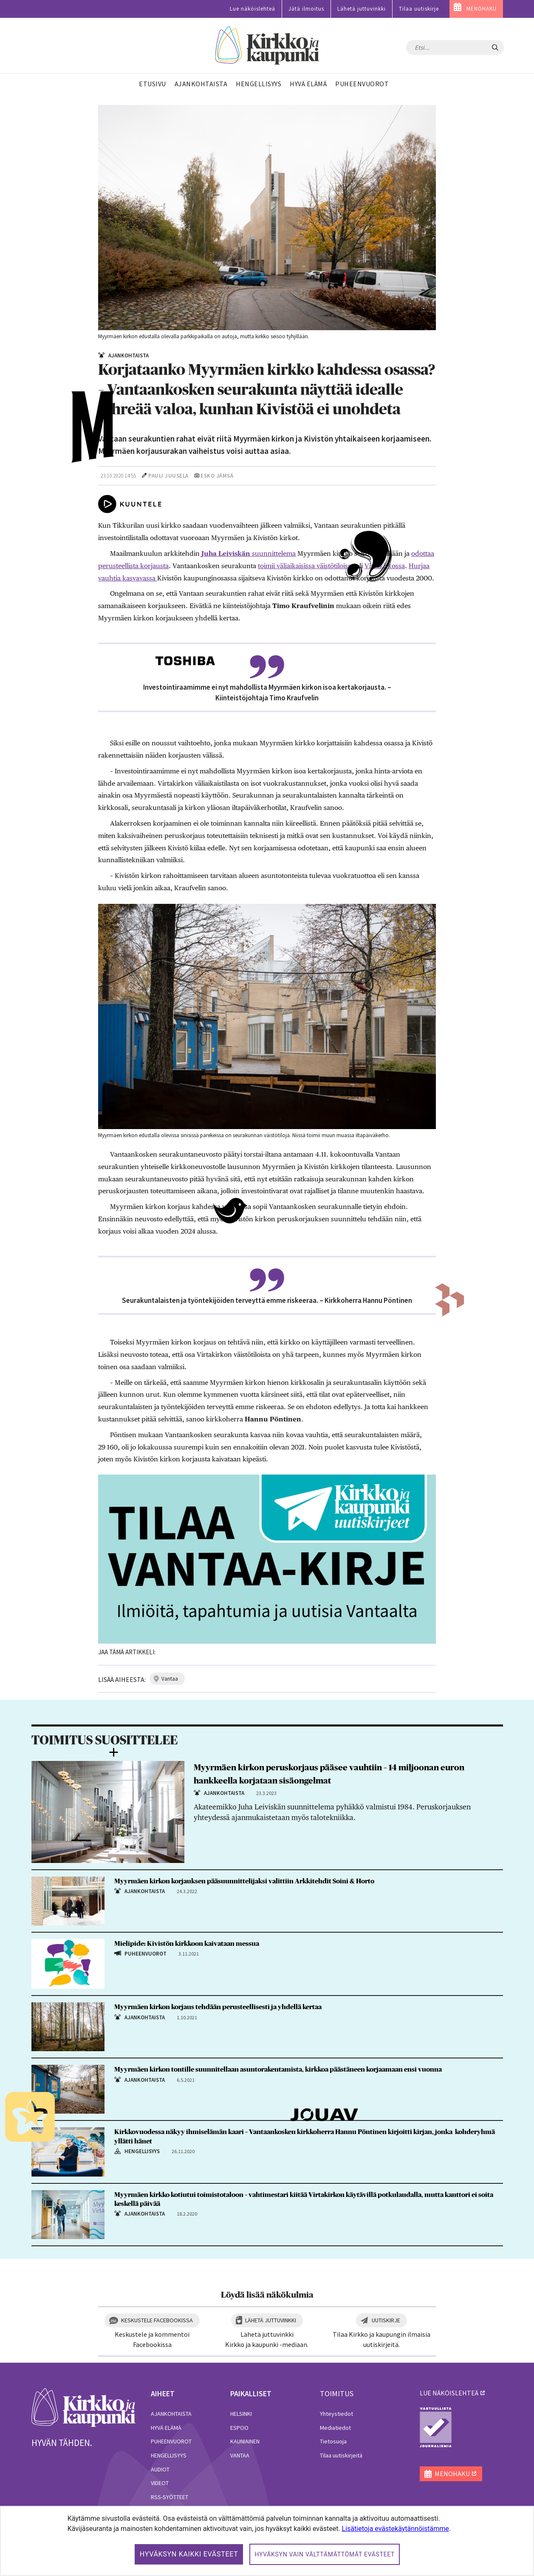 Image resolution: width=534 pixels, height=2576 pixels. What do you see at coordinates (185, 661) in the screenshot?
I see `Toshiba brand logo` at bounding box center [185, 661].